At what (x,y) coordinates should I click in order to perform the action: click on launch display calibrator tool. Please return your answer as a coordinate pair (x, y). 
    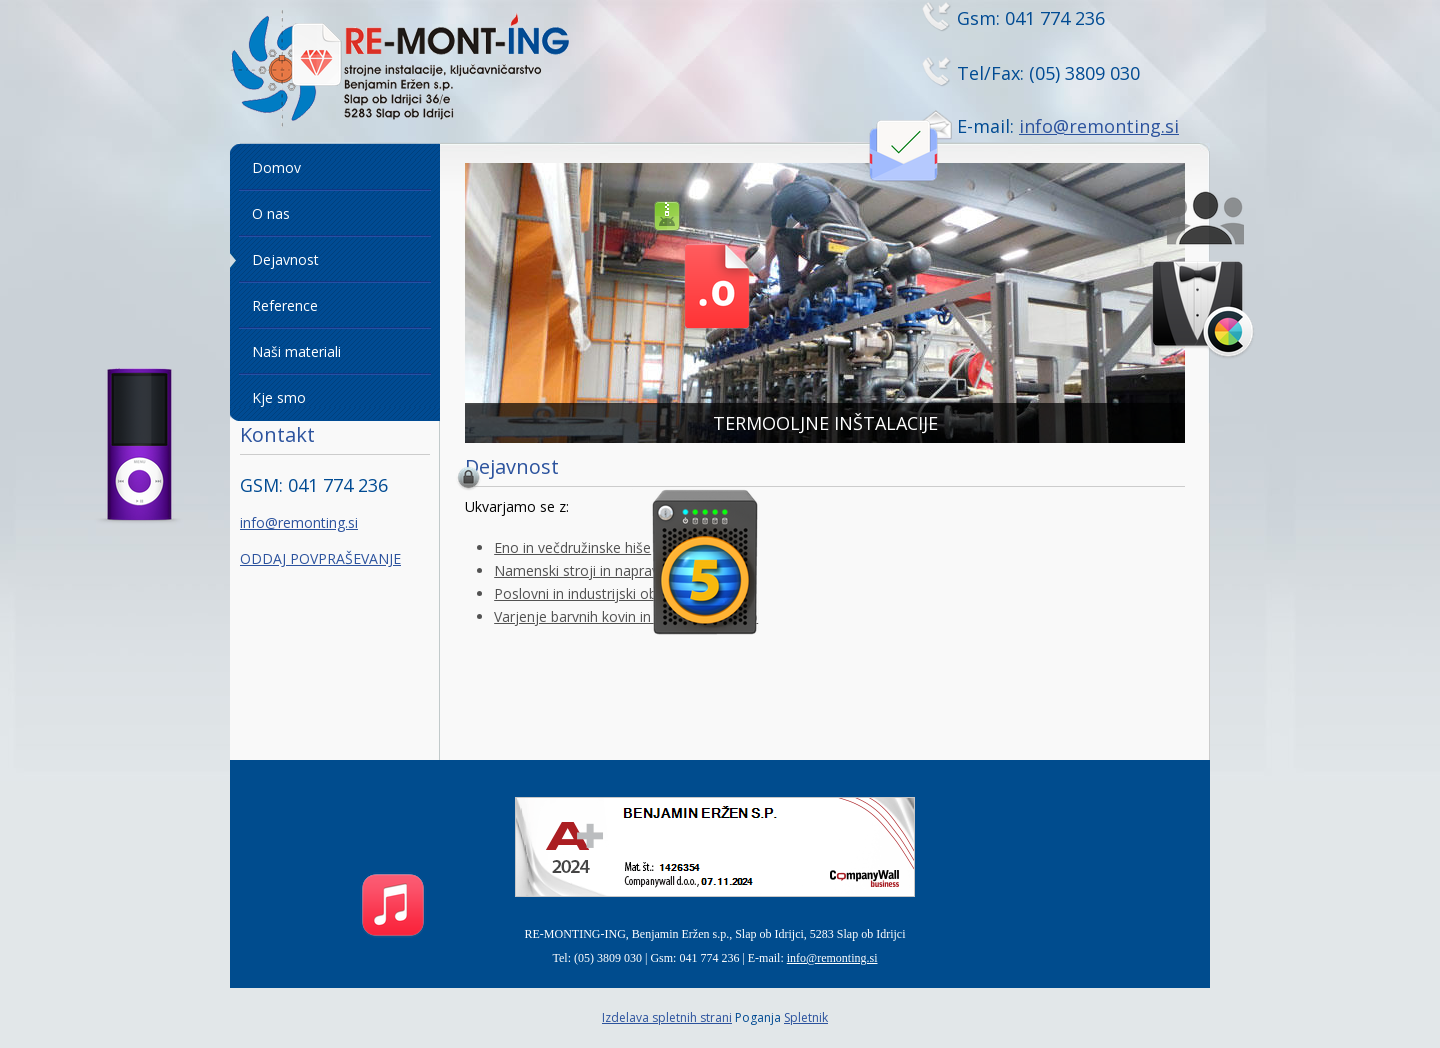
    Looking at the image, I should click on (1203, 309).